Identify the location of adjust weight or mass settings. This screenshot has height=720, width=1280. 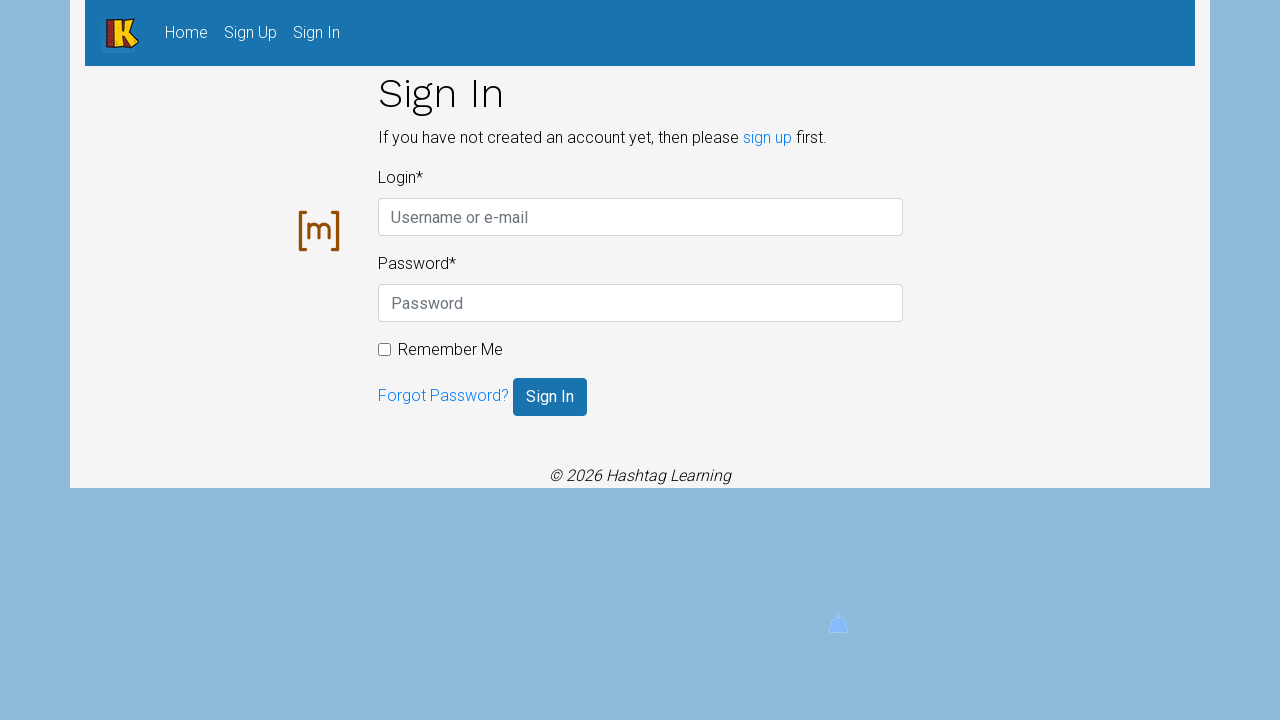
(838, 623).